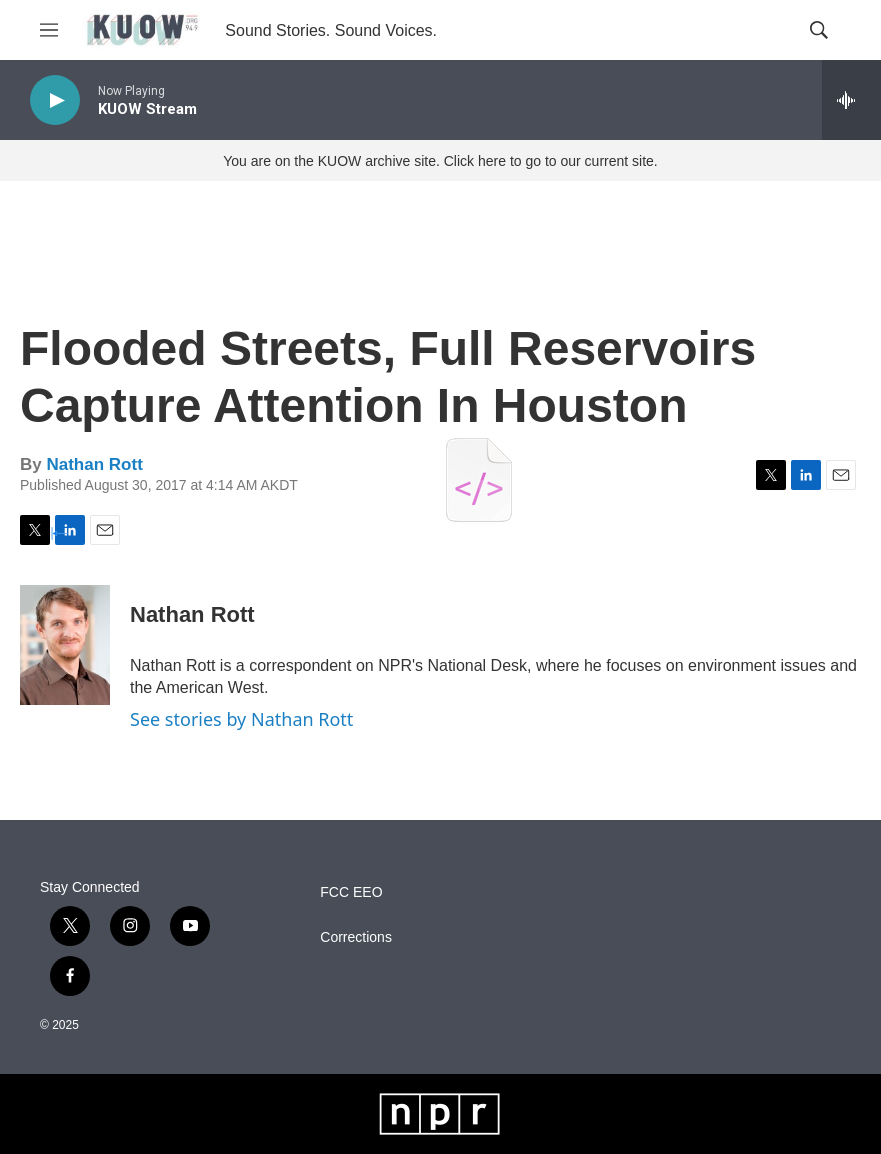 Image resolution: width=881 pixels, height=1154 pixels. Describe the element at coordinates (59, 533) in the screenshot. I see `go to the first item in a list or sequence` at that location.